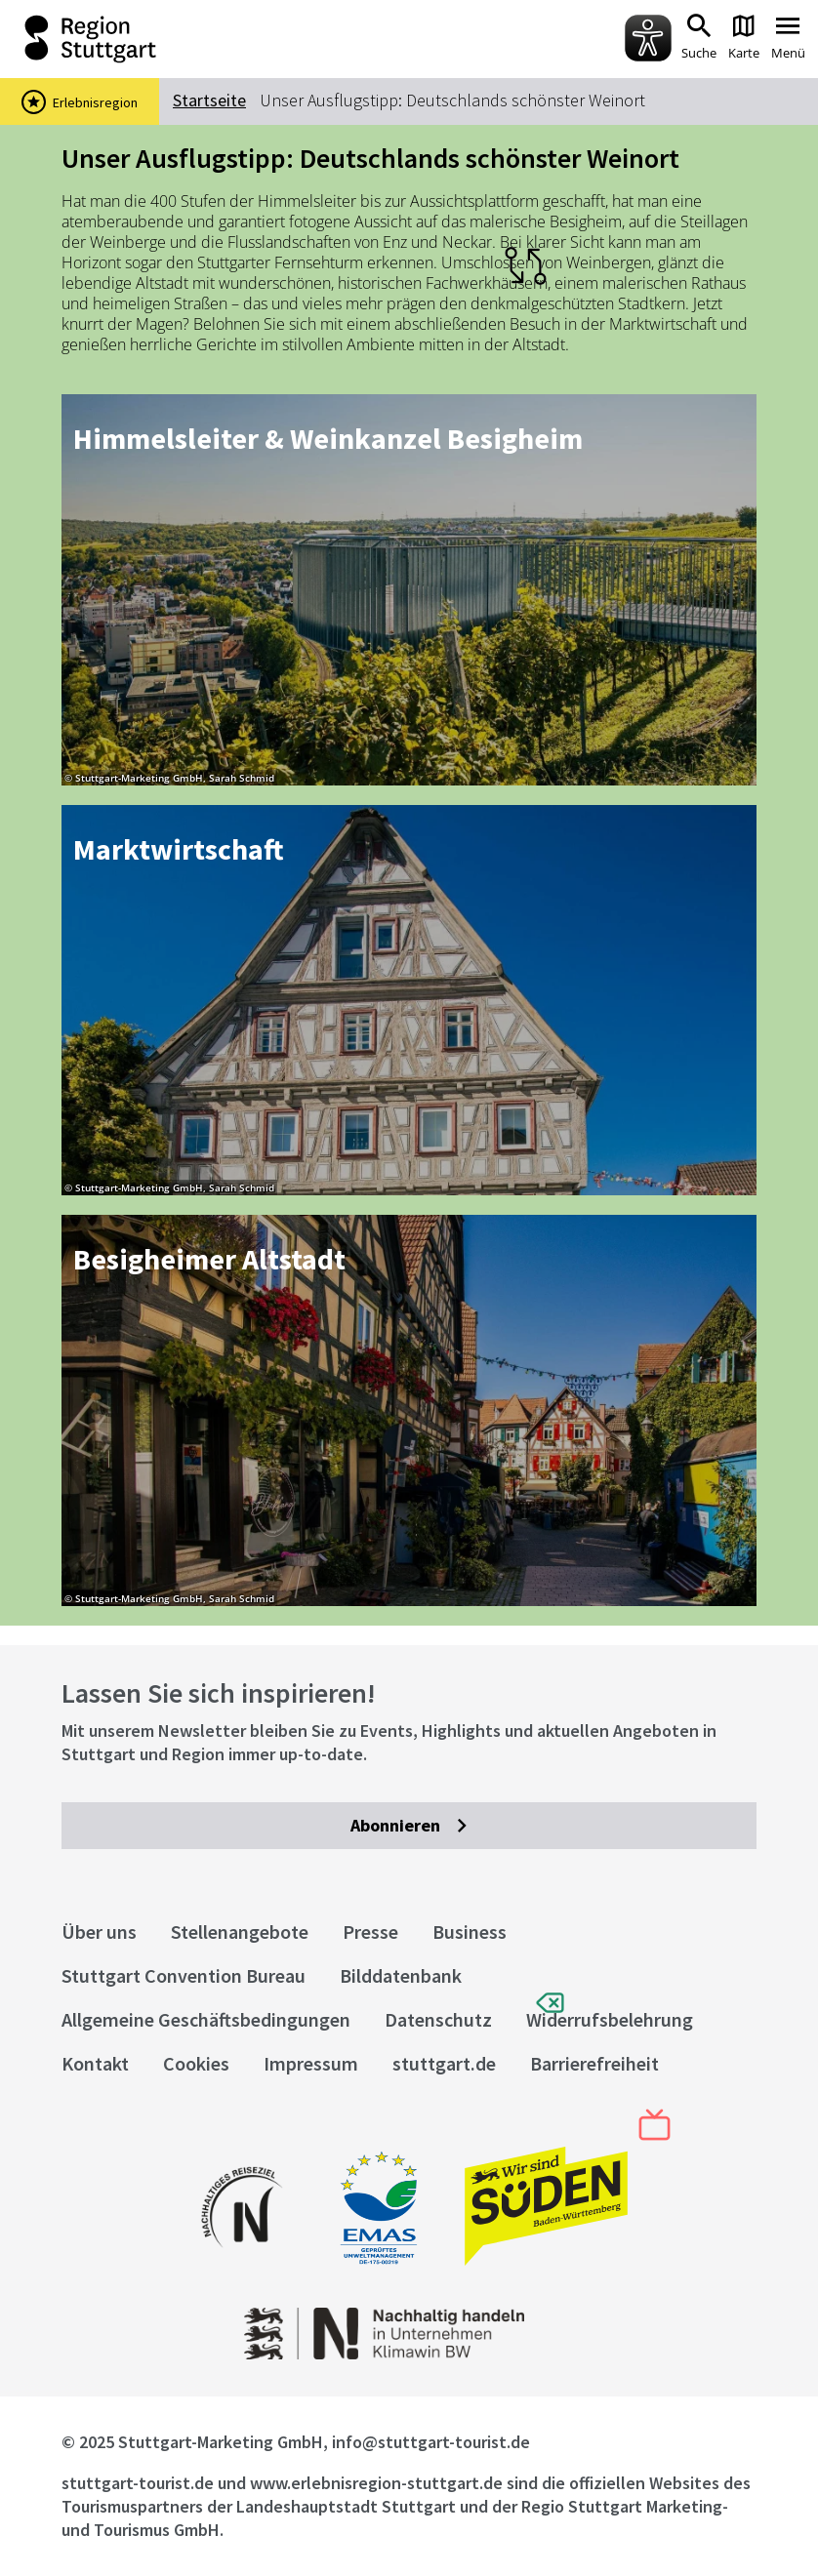  What do you see at coordinates (550, 2002) in the screenshot?
I see `delete selected item` at bounding box center [550, 2002].